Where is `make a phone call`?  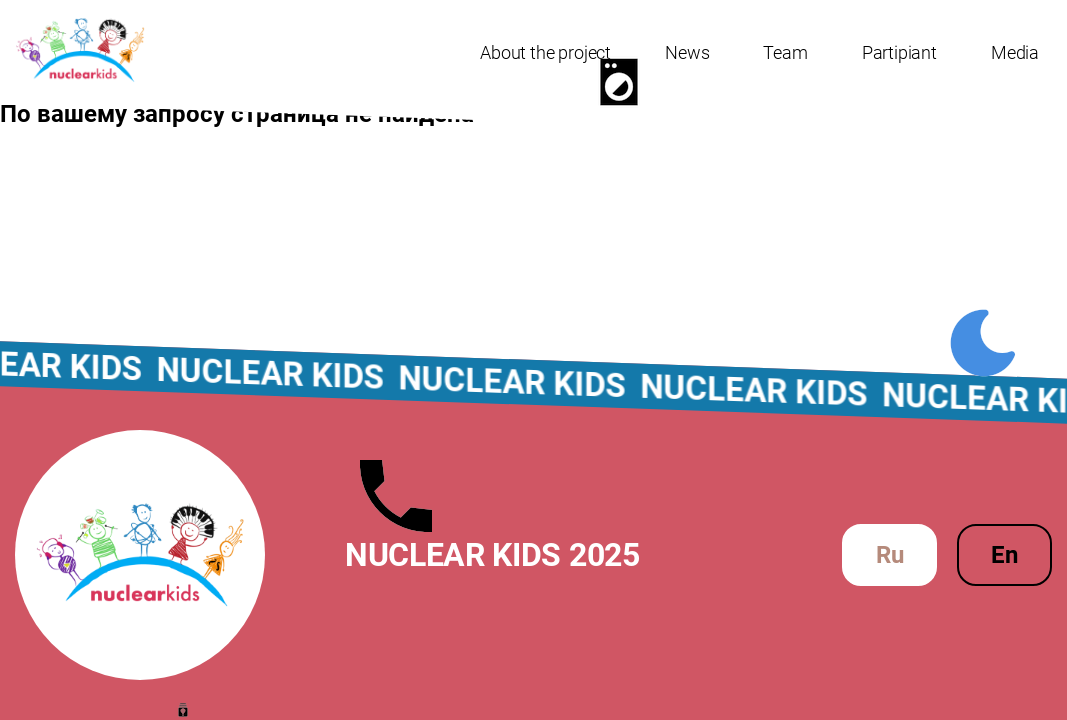 make a phone call is located at coordinates (396, 496).